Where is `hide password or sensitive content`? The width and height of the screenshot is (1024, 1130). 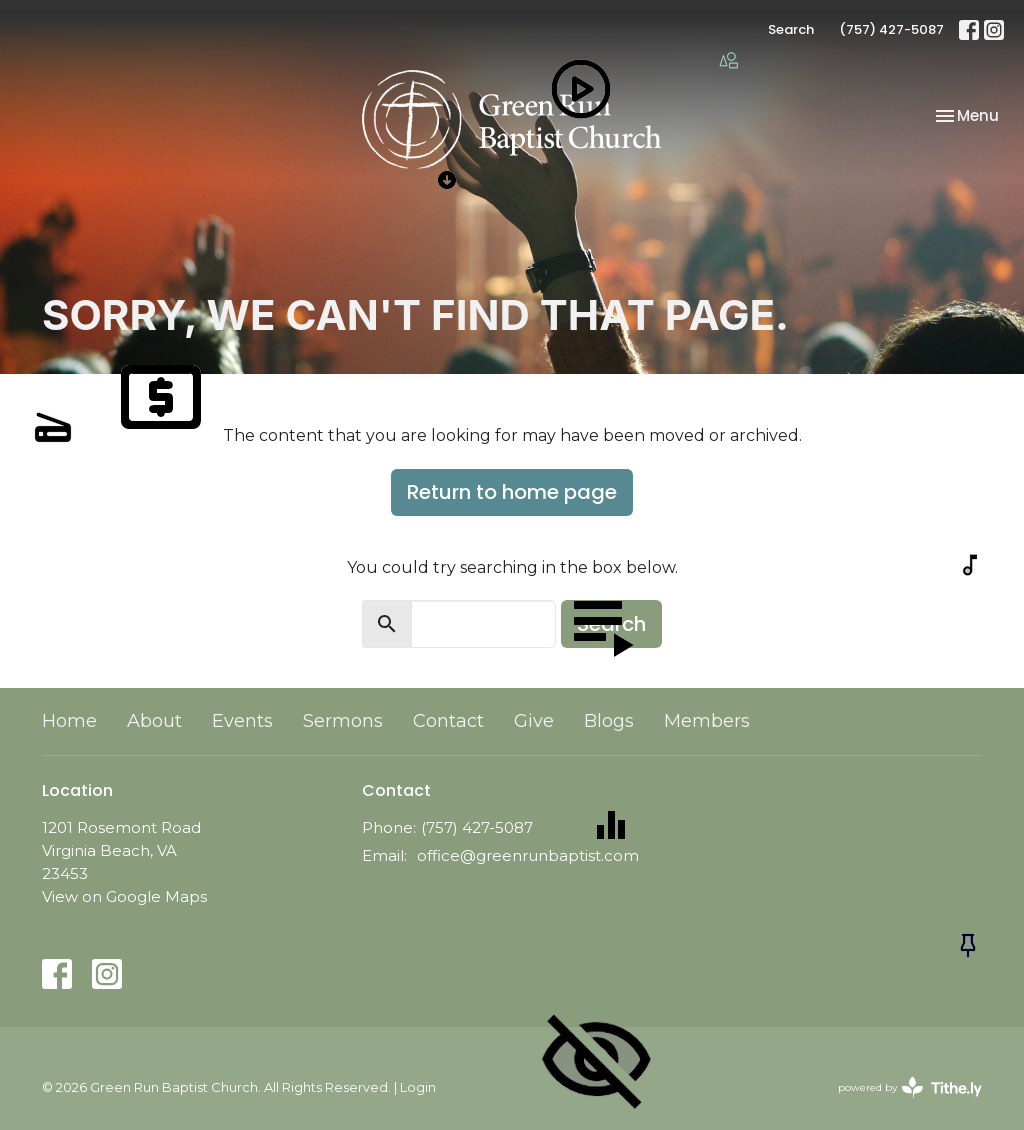 hide password or sensitive content is located at coordinates (596, 1061).